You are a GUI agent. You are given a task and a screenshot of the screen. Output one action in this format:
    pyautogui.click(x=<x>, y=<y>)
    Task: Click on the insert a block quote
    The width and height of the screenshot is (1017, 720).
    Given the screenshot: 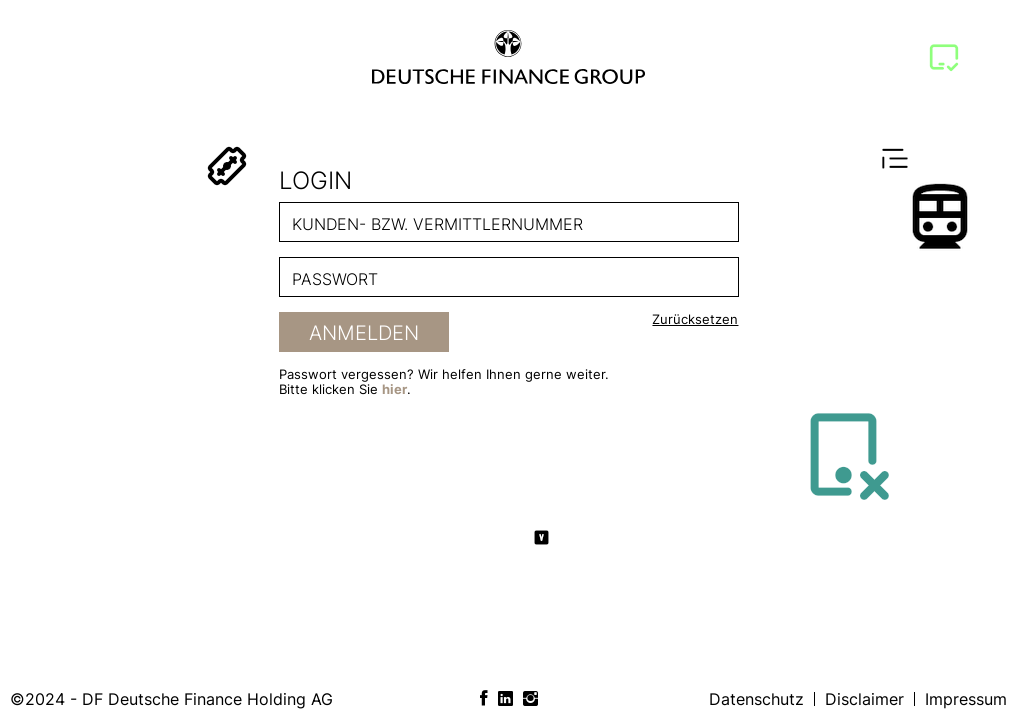 What is the action you would take?
    pyautogui.click(x=895, y=158)
    